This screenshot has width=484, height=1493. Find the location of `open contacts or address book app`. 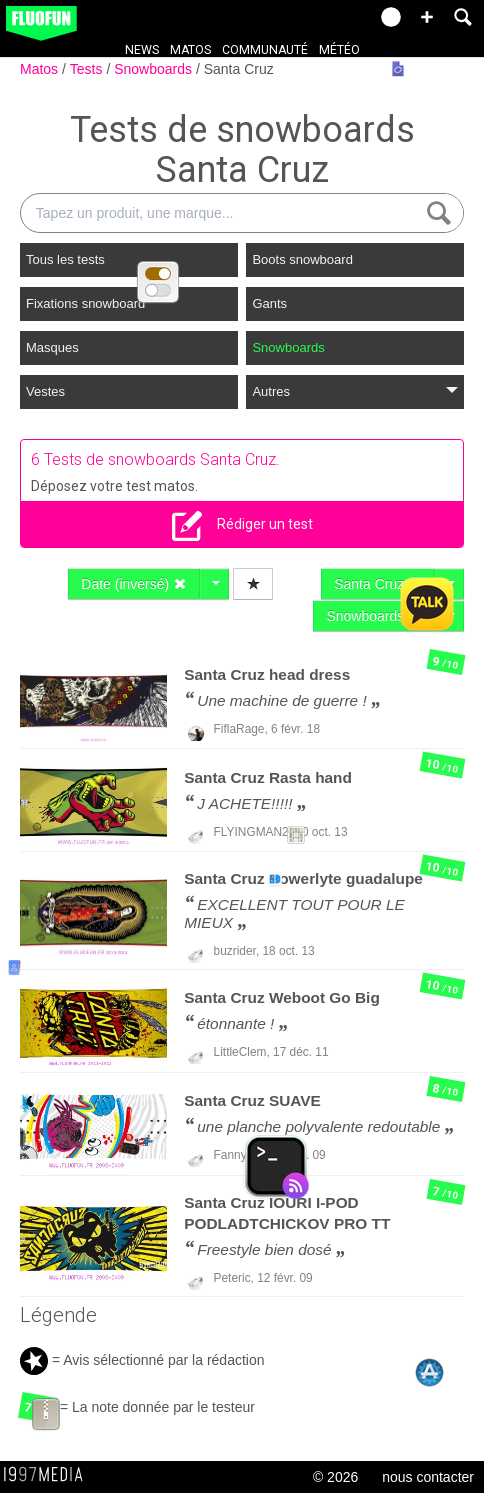

open contacts or address book app is located at coordinates (14, 967).